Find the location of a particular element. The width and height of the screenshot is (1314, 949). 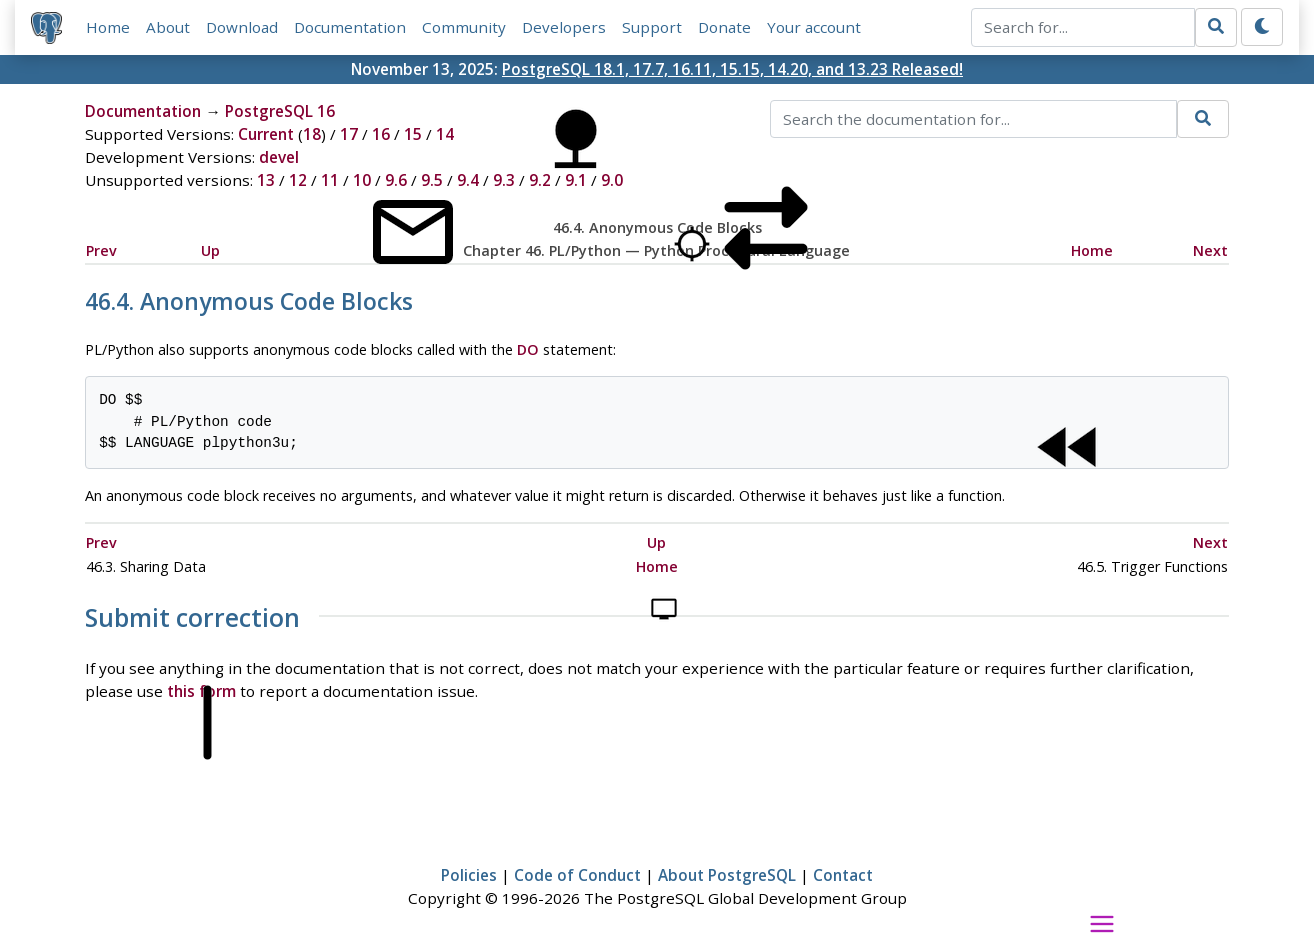

view nature or outdoor photos is located at coordinates (575, 138).